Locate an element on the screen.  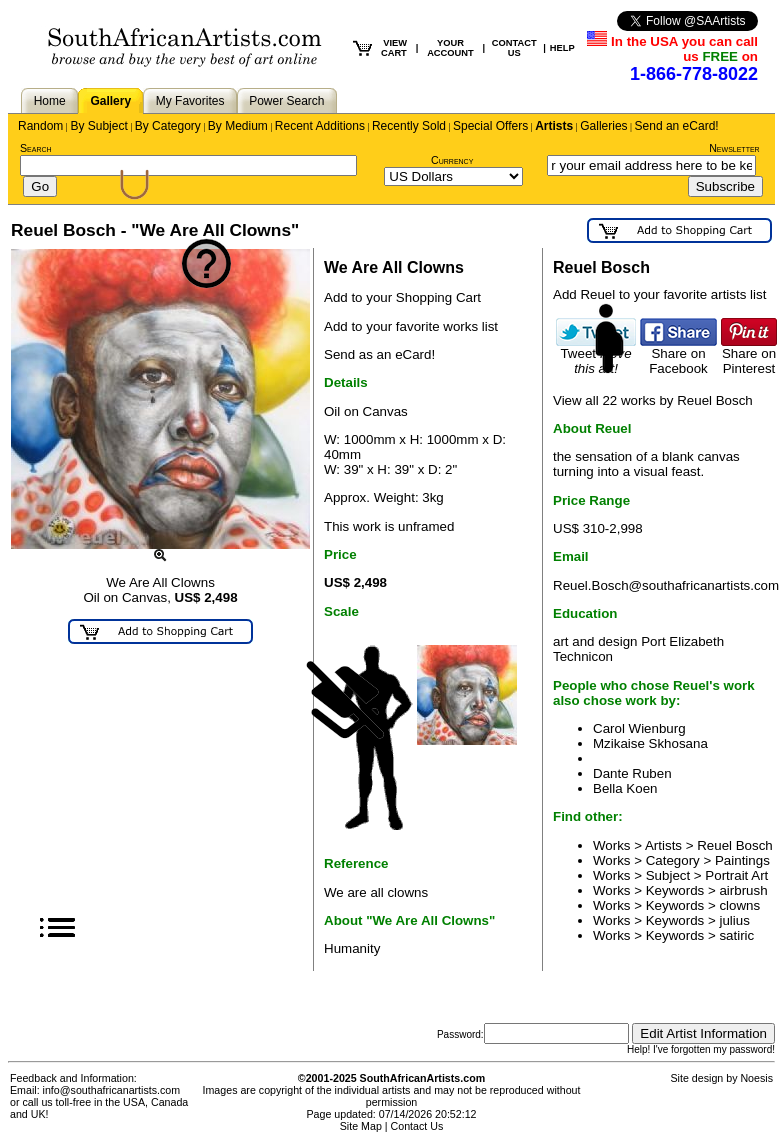
indicates pregnancy-related content or features is located at coordinates (609, 338).